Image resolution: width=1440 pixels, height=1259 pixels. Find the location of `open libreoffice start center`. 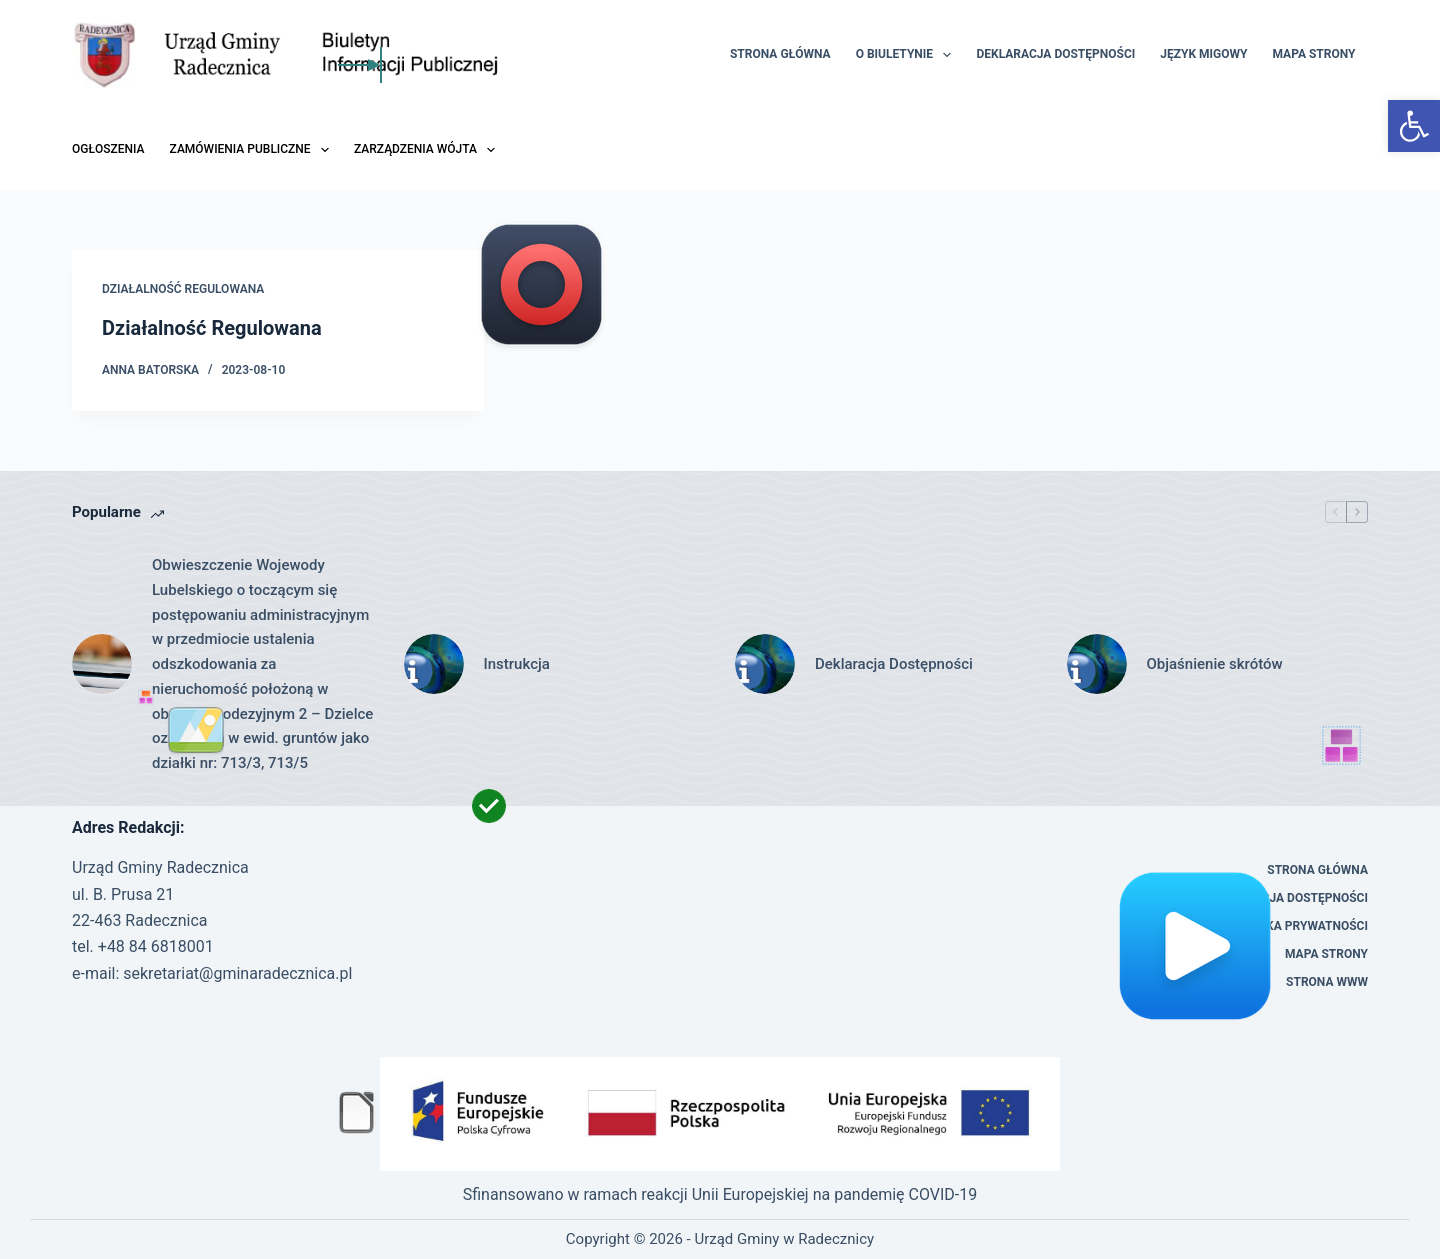

open libreoffice start center is located at coordinates (356, 1112).